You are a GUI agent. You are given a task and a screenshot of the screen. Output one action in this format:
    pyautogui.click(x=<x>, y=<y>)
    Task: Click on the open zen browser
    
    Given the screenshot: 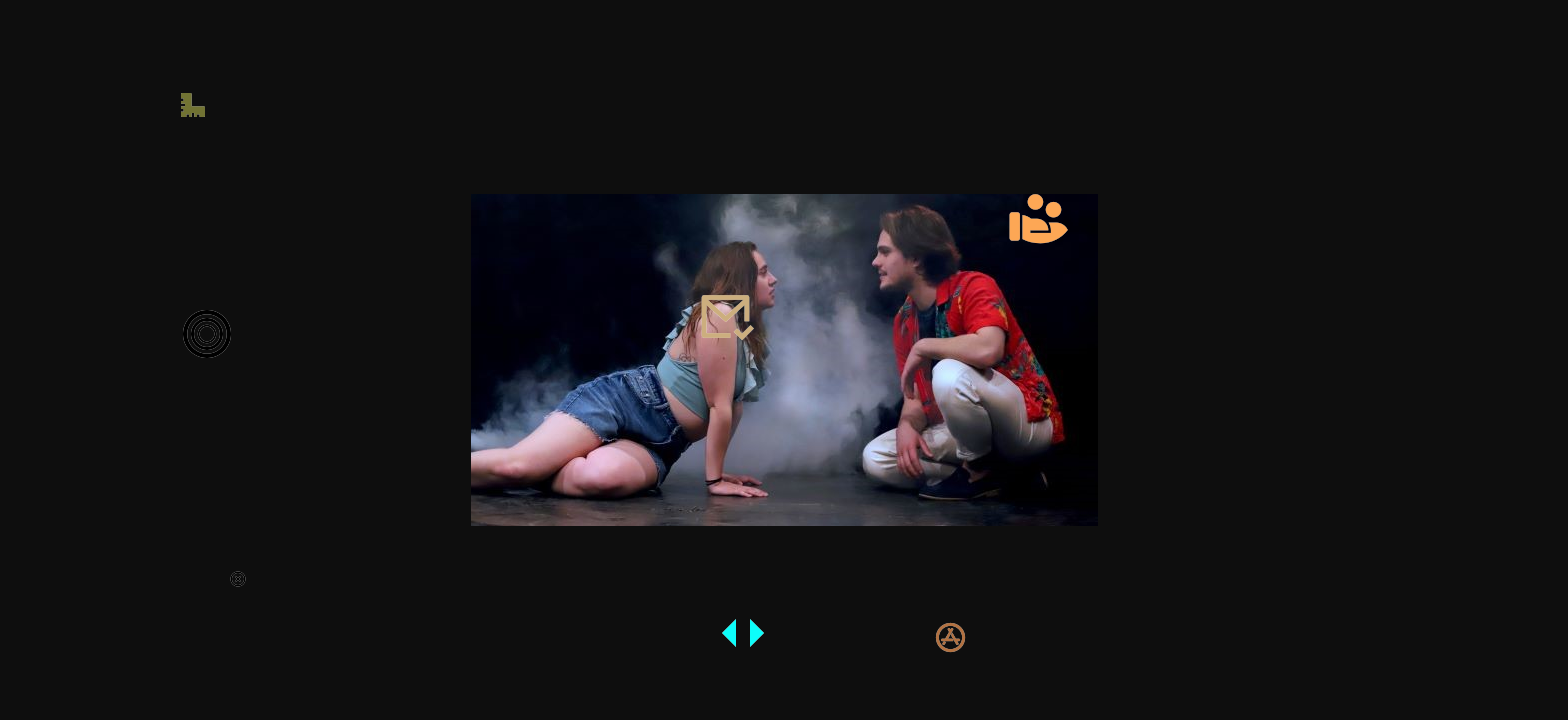 What is the action you would take?
    pyautogui.click(x=207, y=334)
    